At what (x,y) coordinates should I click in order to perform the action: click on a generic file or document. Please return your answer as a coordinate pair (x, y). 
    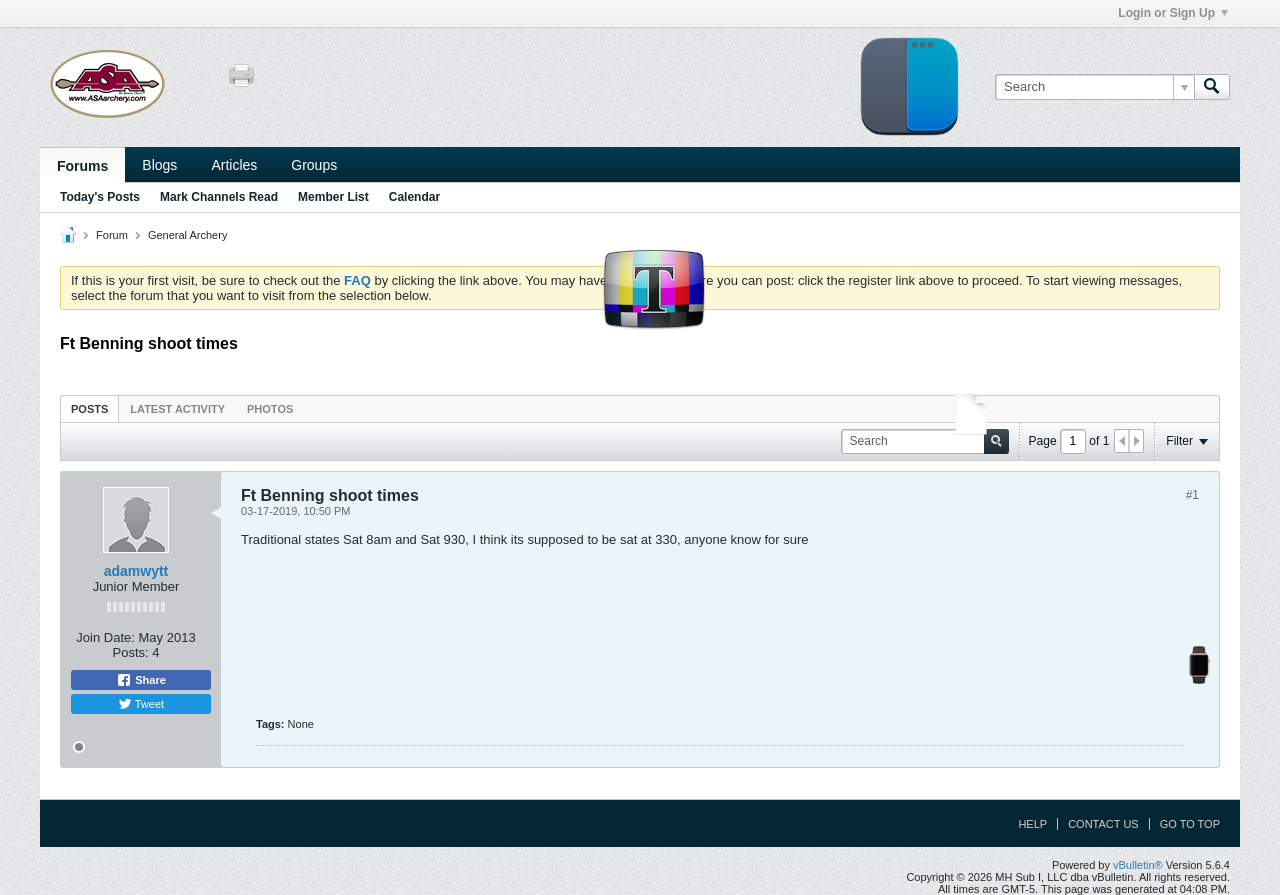
    Looking at the image, I should click on (971, 415).